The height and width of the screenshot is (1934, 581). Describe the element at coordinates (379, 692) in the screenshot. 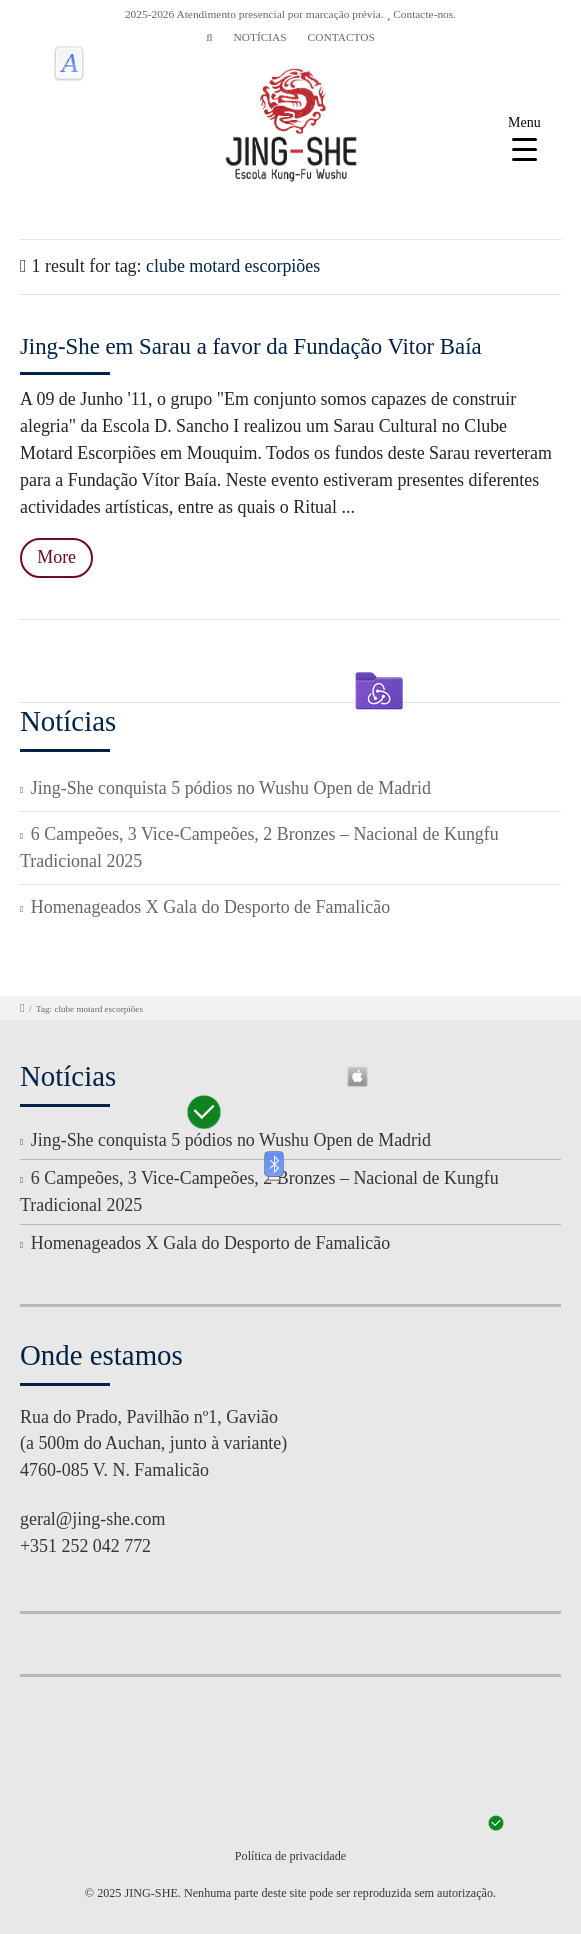

I see `folder containing redux state management files` at that location.